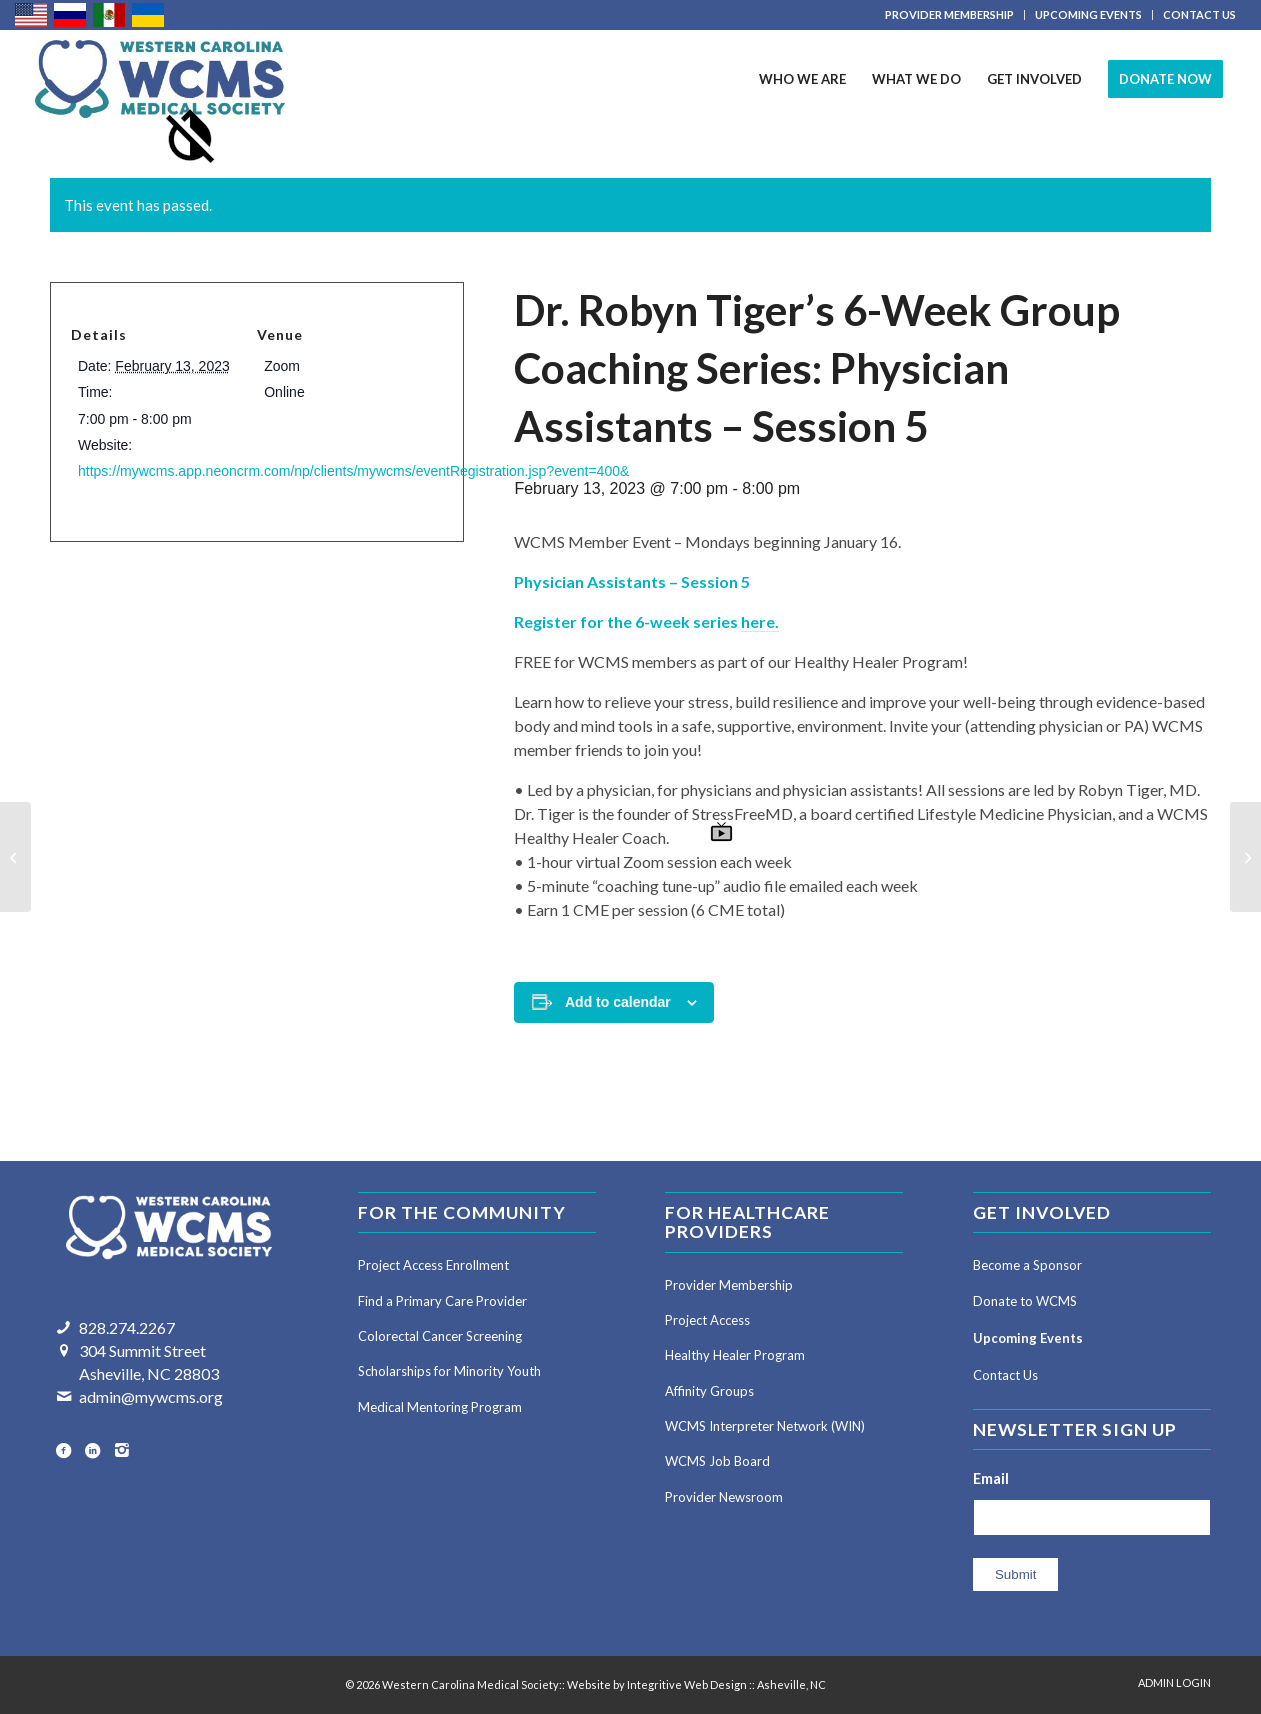 This screenshot has height=1714, width=1261. Describe the element at coordinates (190, 135) in the screenshot. I see `disable color inversion mode` at that location.